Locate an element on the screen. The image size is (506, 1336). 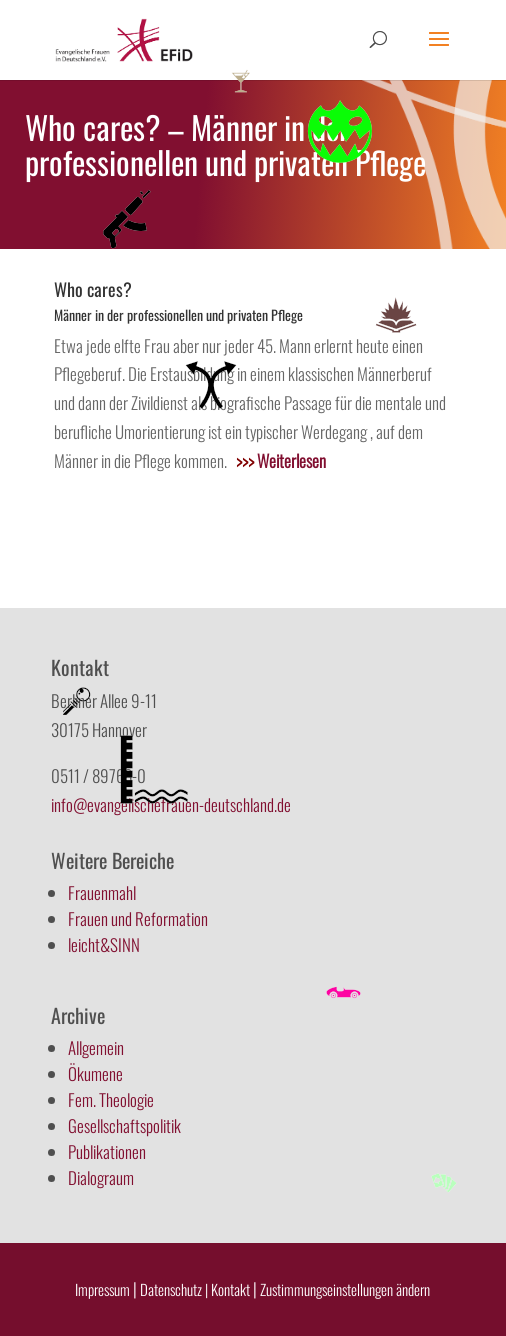
access bar or cocktail menu is located at coordinates (241, 81).